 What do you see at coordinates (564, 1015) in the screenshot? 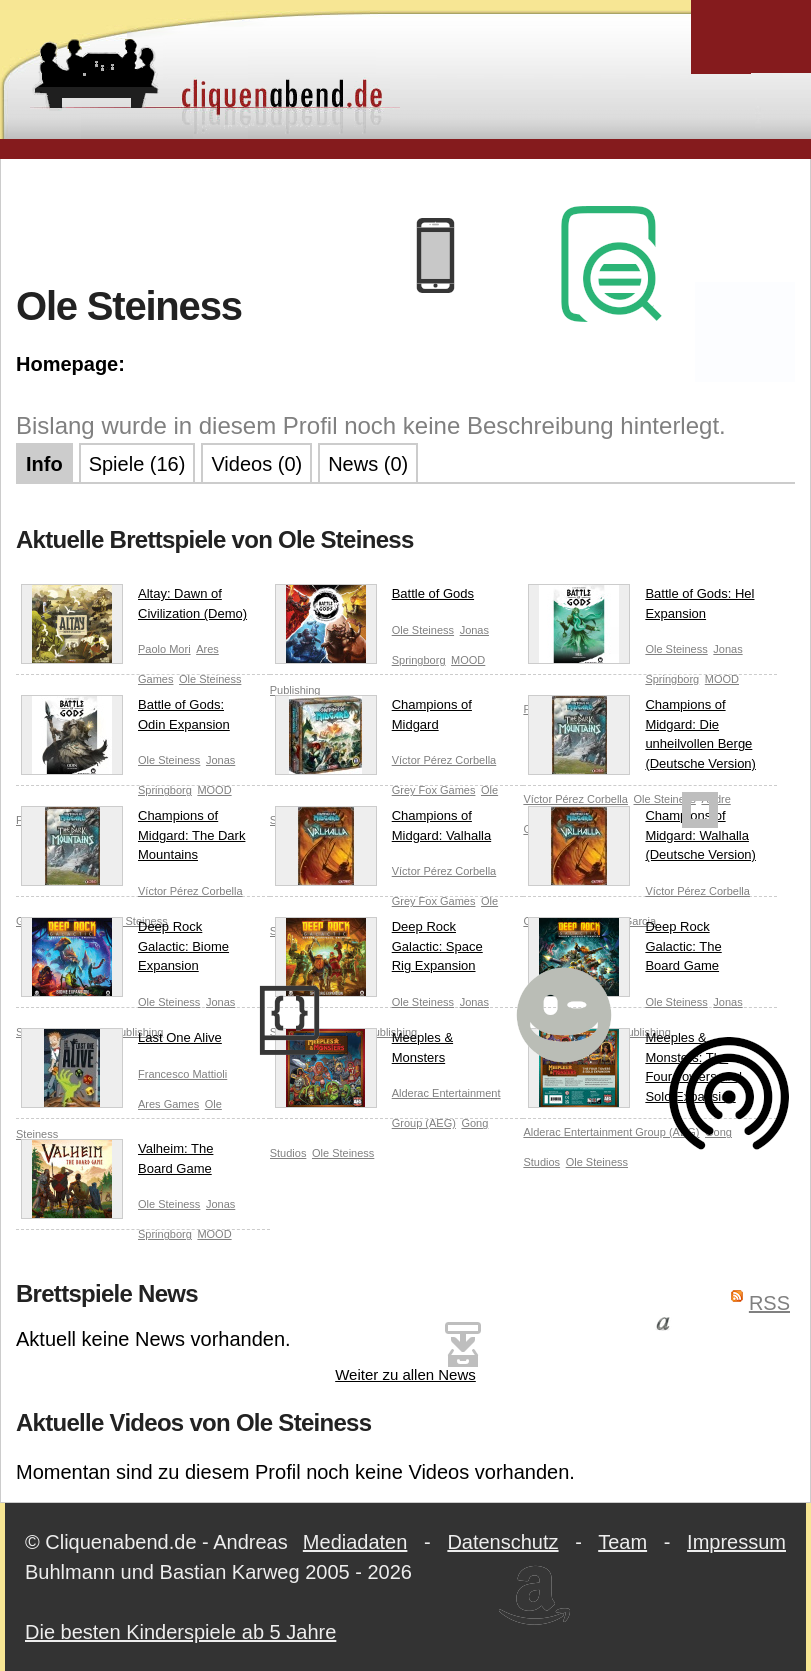
I see `insert a winking emoji in a message` at bounding box center [564, 1015].